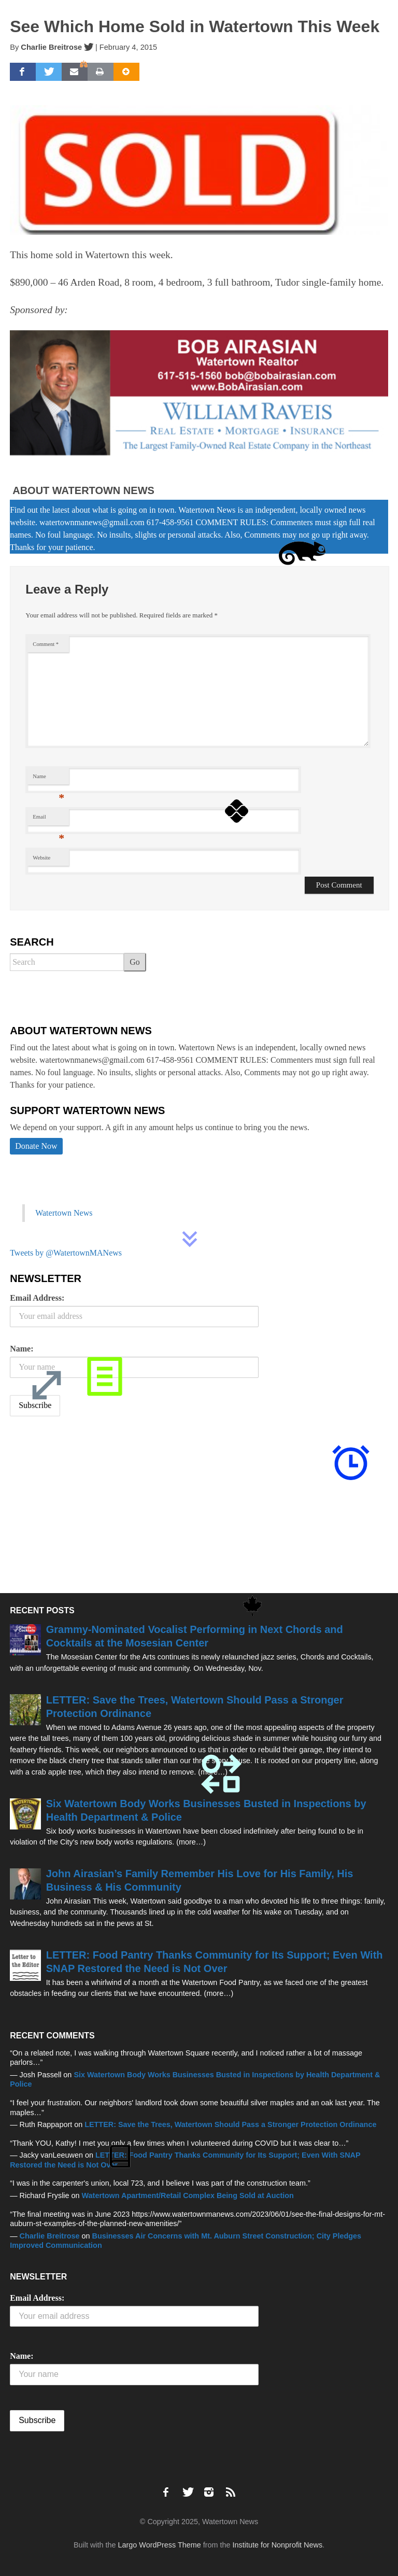  I want to click on SUSE Linux brand logo, so click(302, 553).